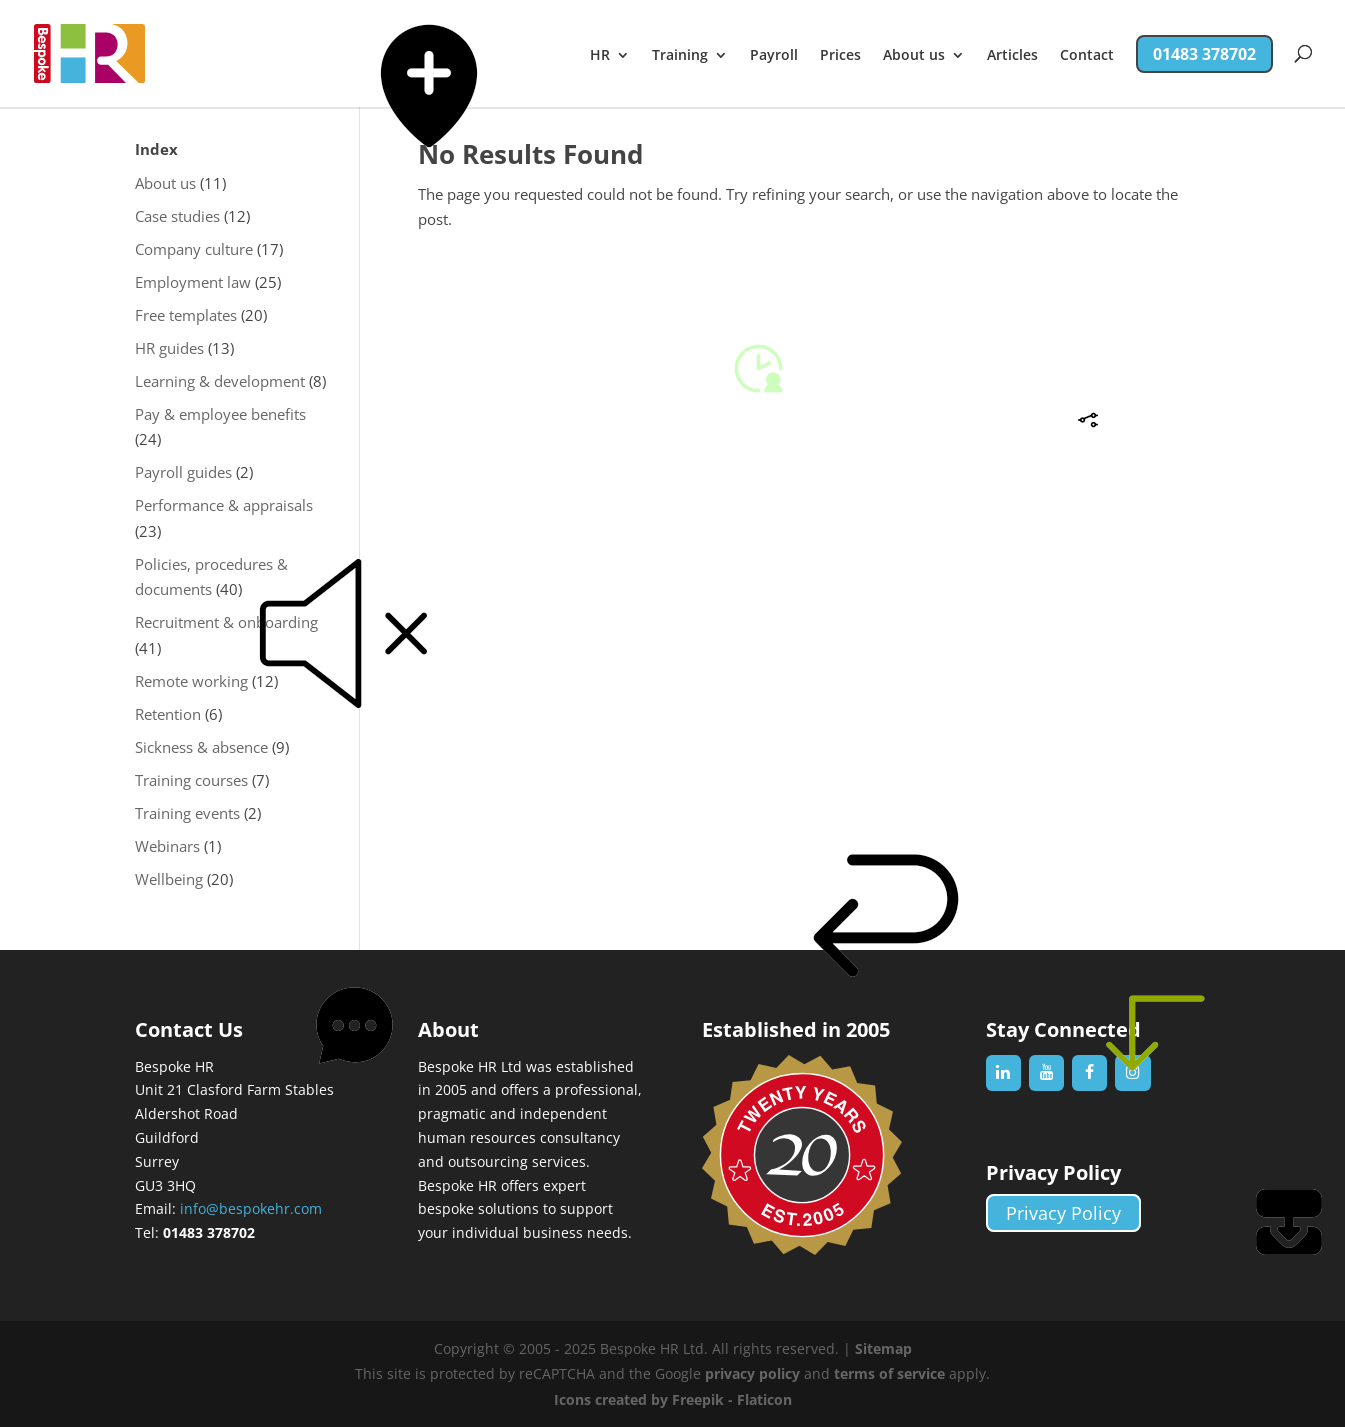 Image resolution: width=1345 pixels, height=1427 pixels. What do you see at coordinates (886, 910) in the screenshot?
I see `return to previous screen or step` at bounding box center [886, 910].